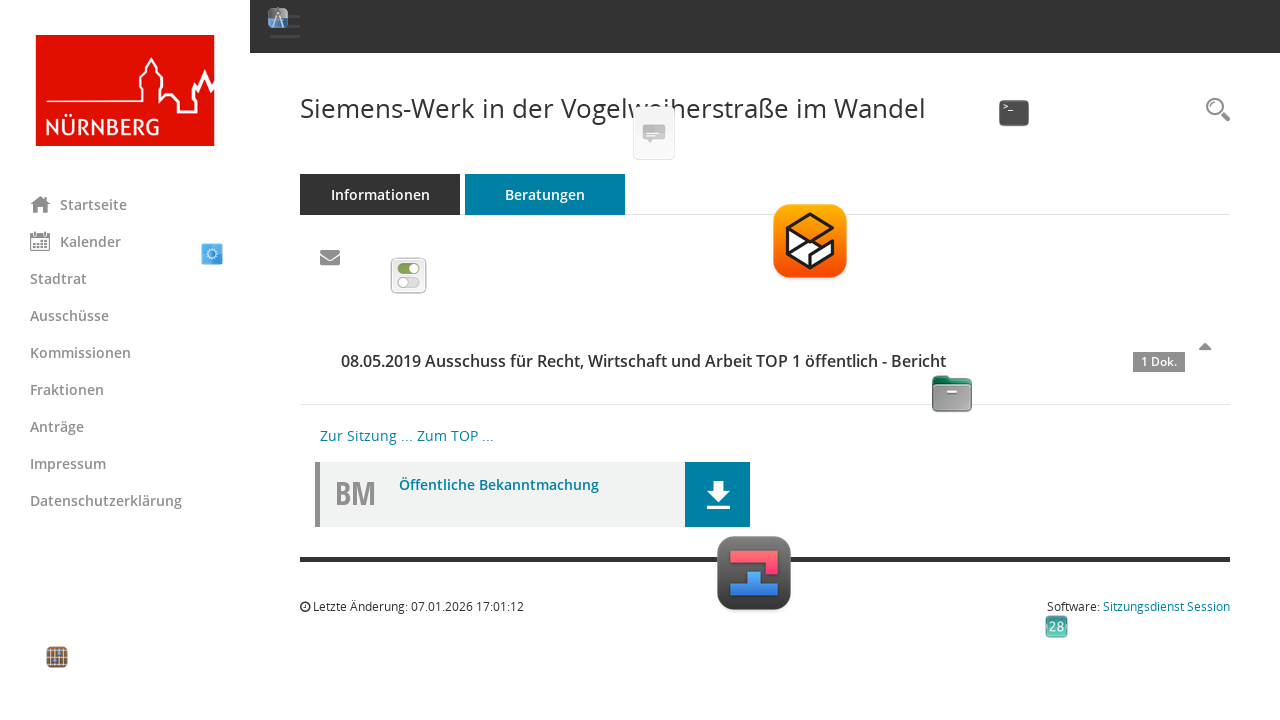  Describe the element at coordinates (1056, 626) in the screenshot. I see `open gnome calendar app` at that location.